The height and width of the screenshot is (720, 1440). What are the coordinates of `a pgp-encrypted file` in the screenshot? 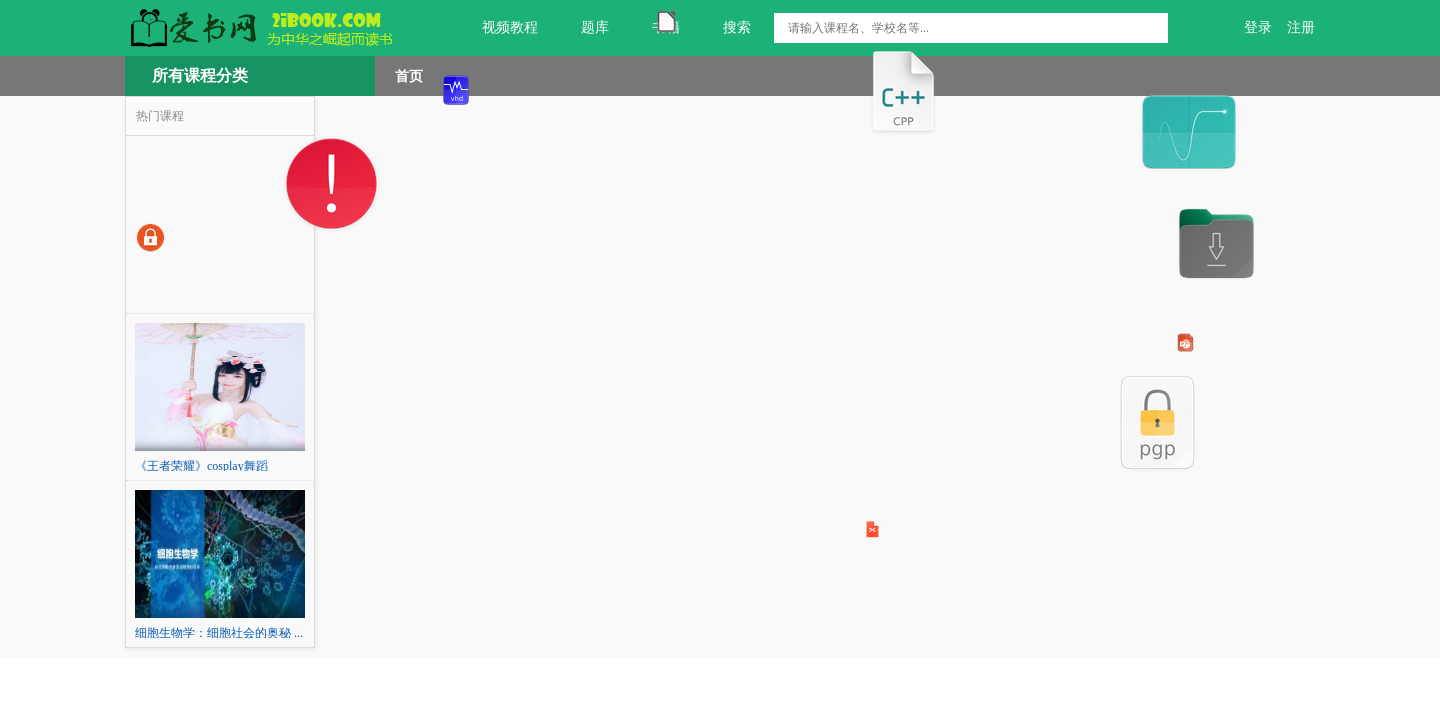 It's located at (1157, 422).